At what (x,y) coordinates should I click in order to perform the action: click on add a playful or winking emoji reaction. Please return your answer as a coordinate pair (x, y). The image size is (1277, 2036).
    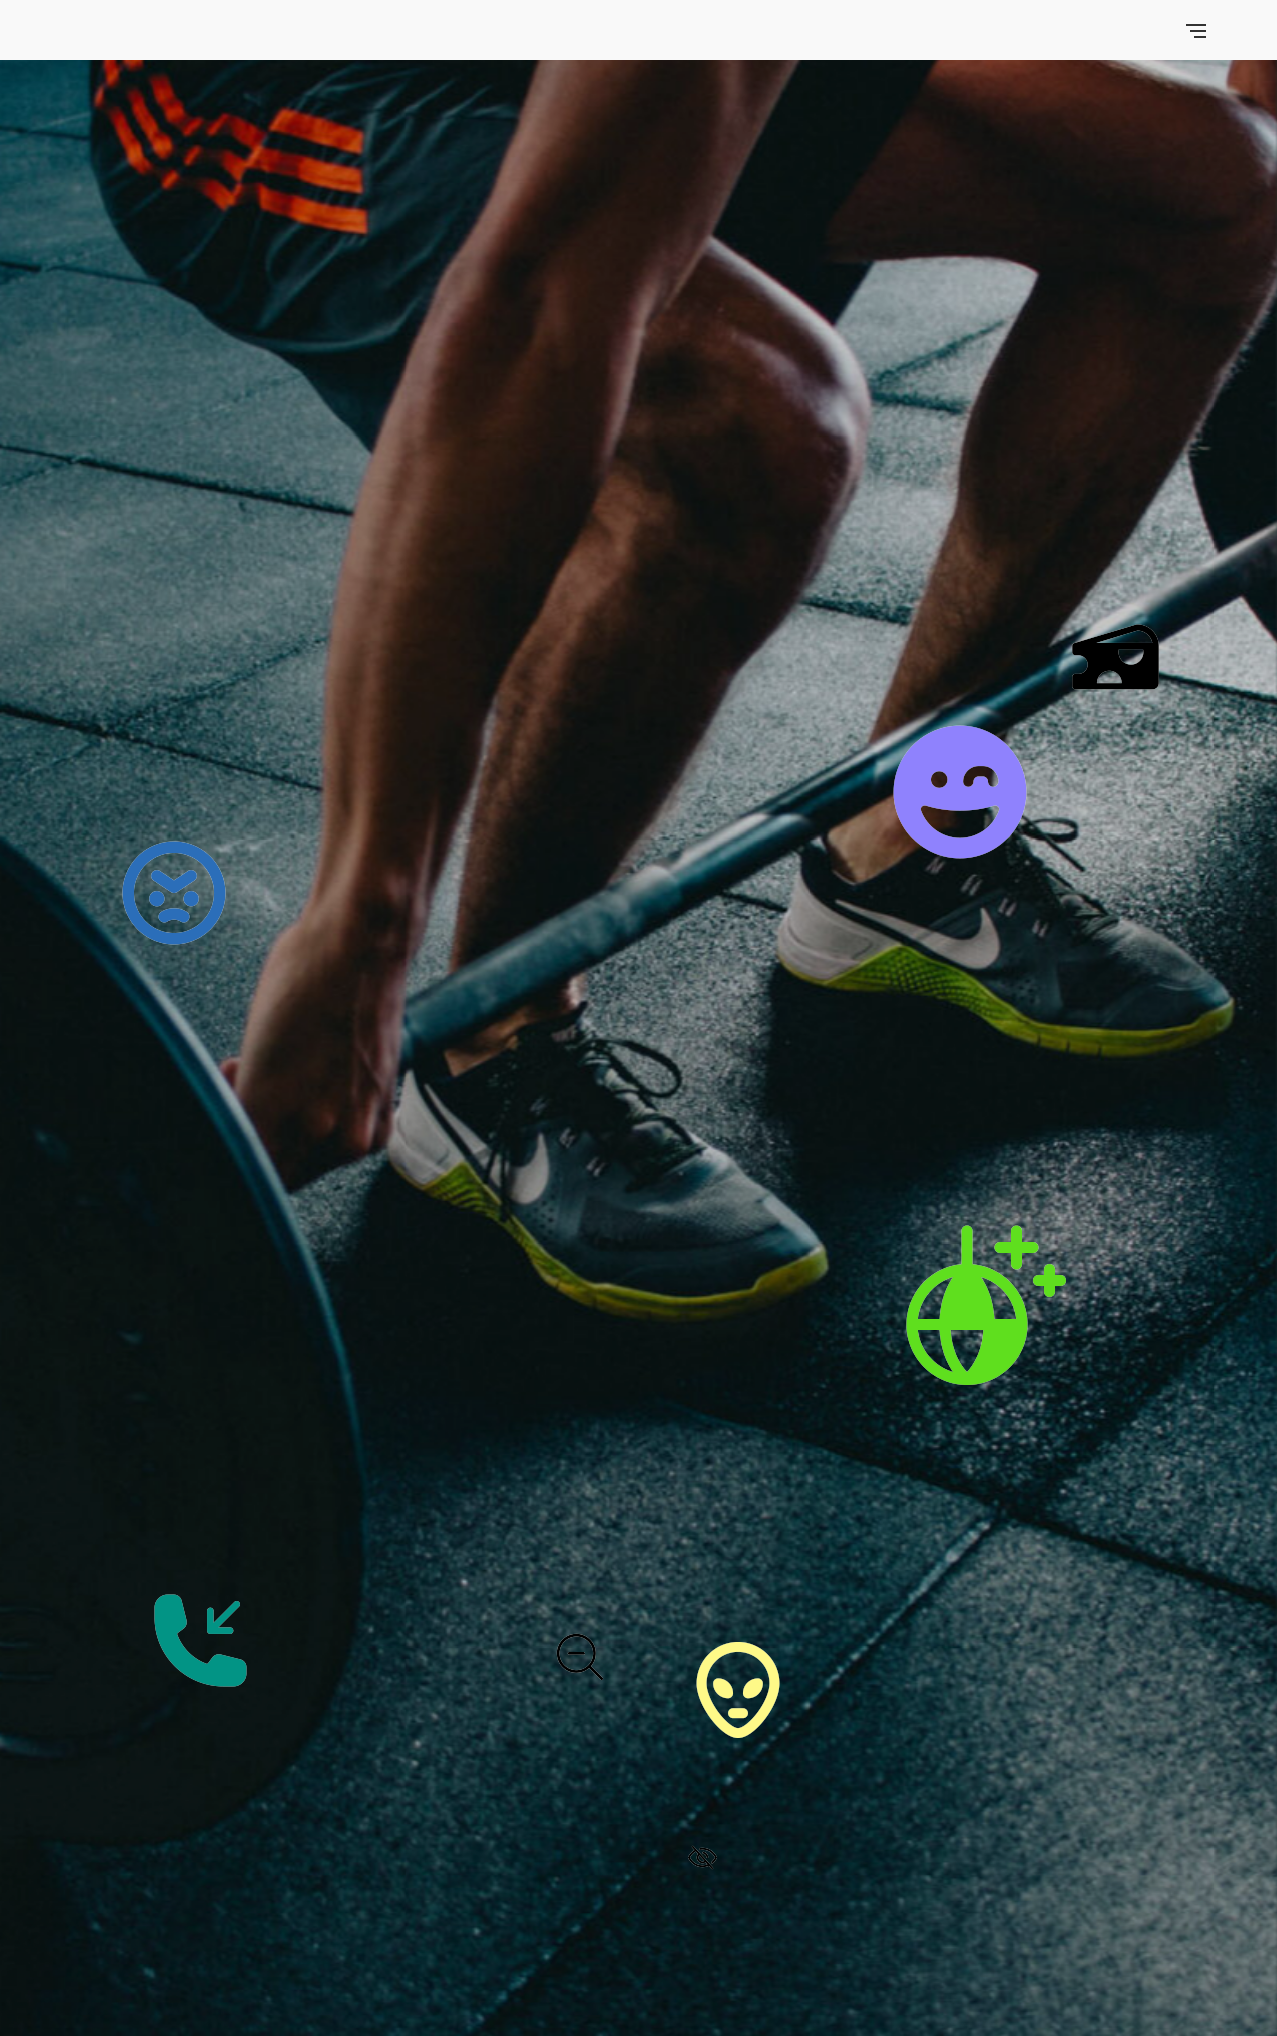
    Looking at the image, I should click on (960, 792).